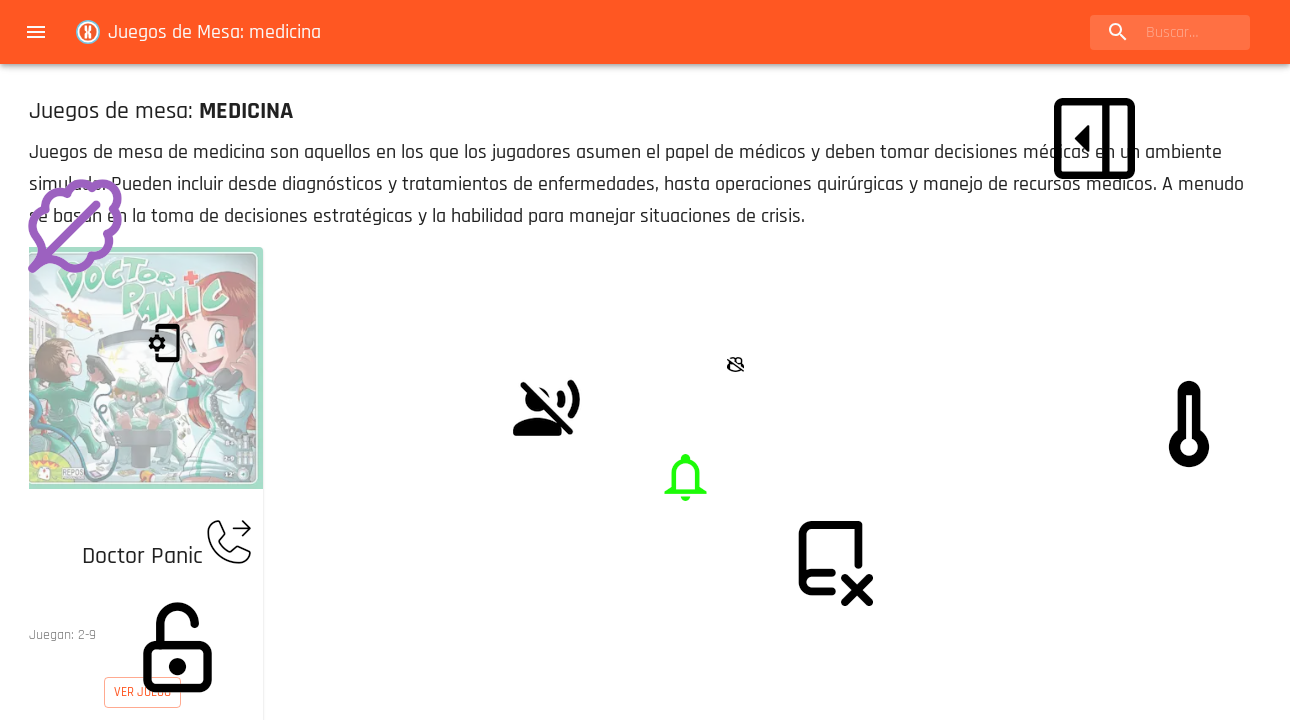  I want to click on configure device connection settings, so click(164, 343).